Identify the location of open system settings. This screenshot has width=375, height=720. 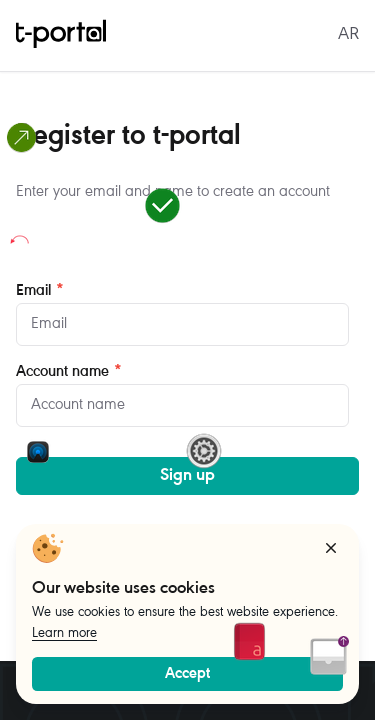
(204, 451).